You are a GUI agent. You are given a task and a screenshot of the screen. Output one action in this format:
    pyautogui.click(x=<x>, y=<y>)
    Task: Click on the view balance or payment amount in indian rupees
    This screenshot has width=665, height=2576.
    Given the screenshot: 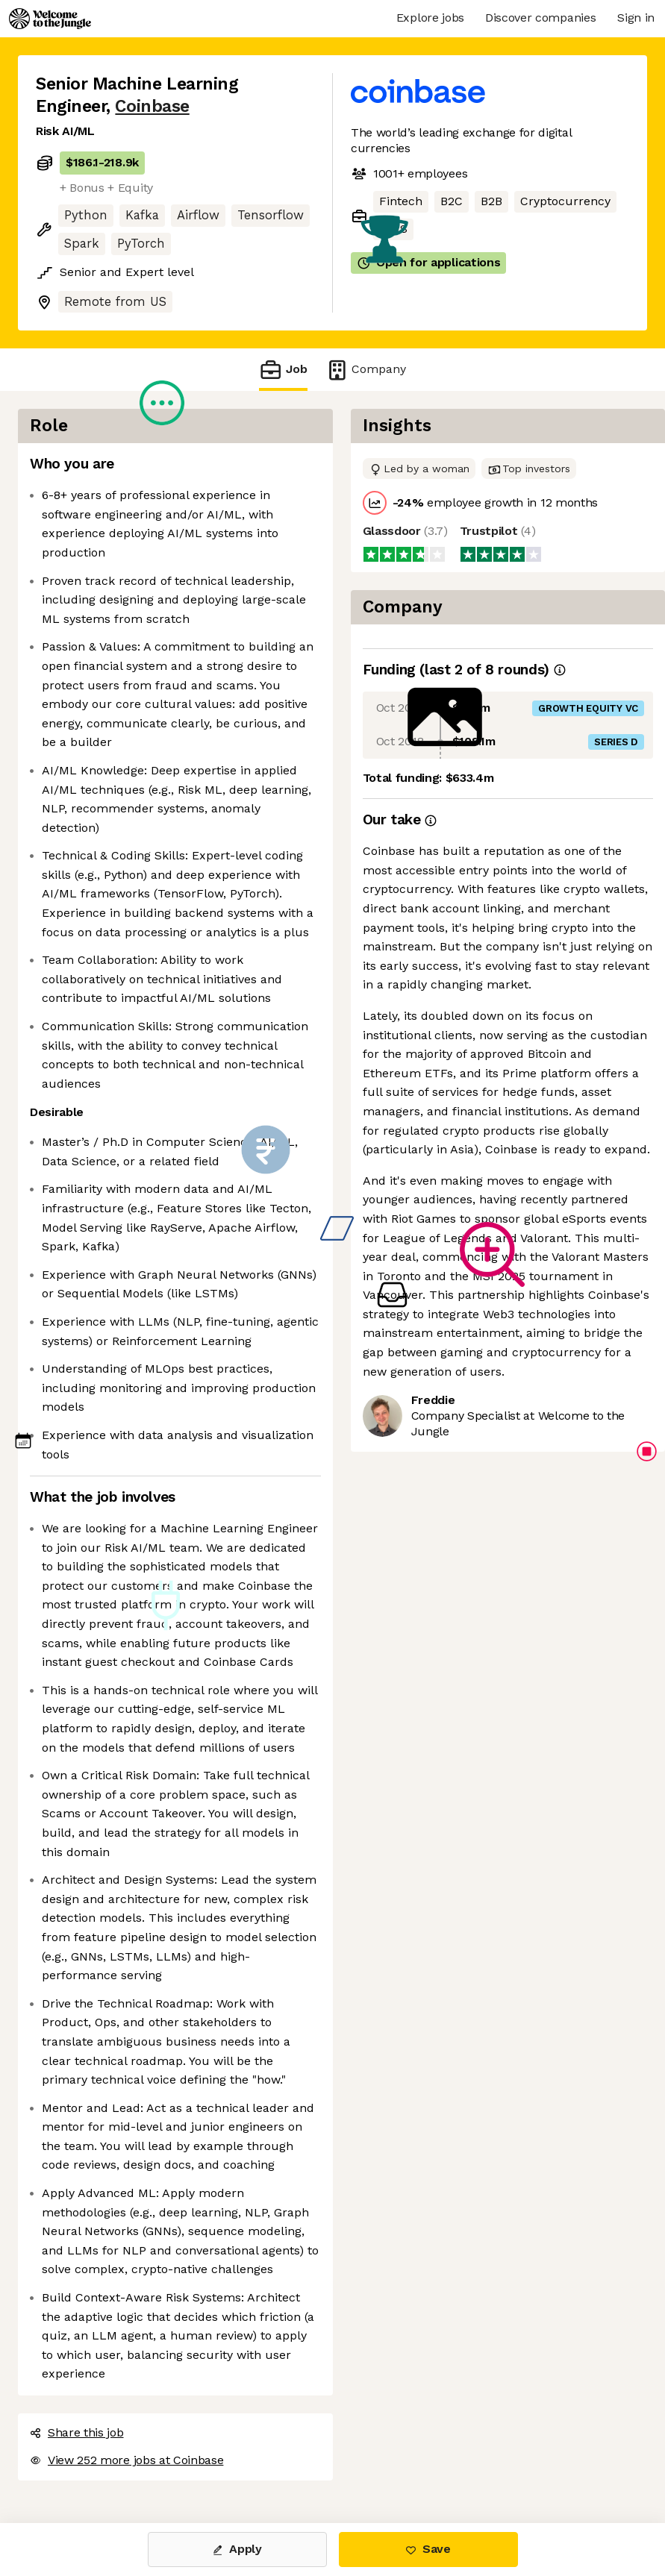 What is the action you would take?
    pyautogui.click(x=266, y=1150)
    